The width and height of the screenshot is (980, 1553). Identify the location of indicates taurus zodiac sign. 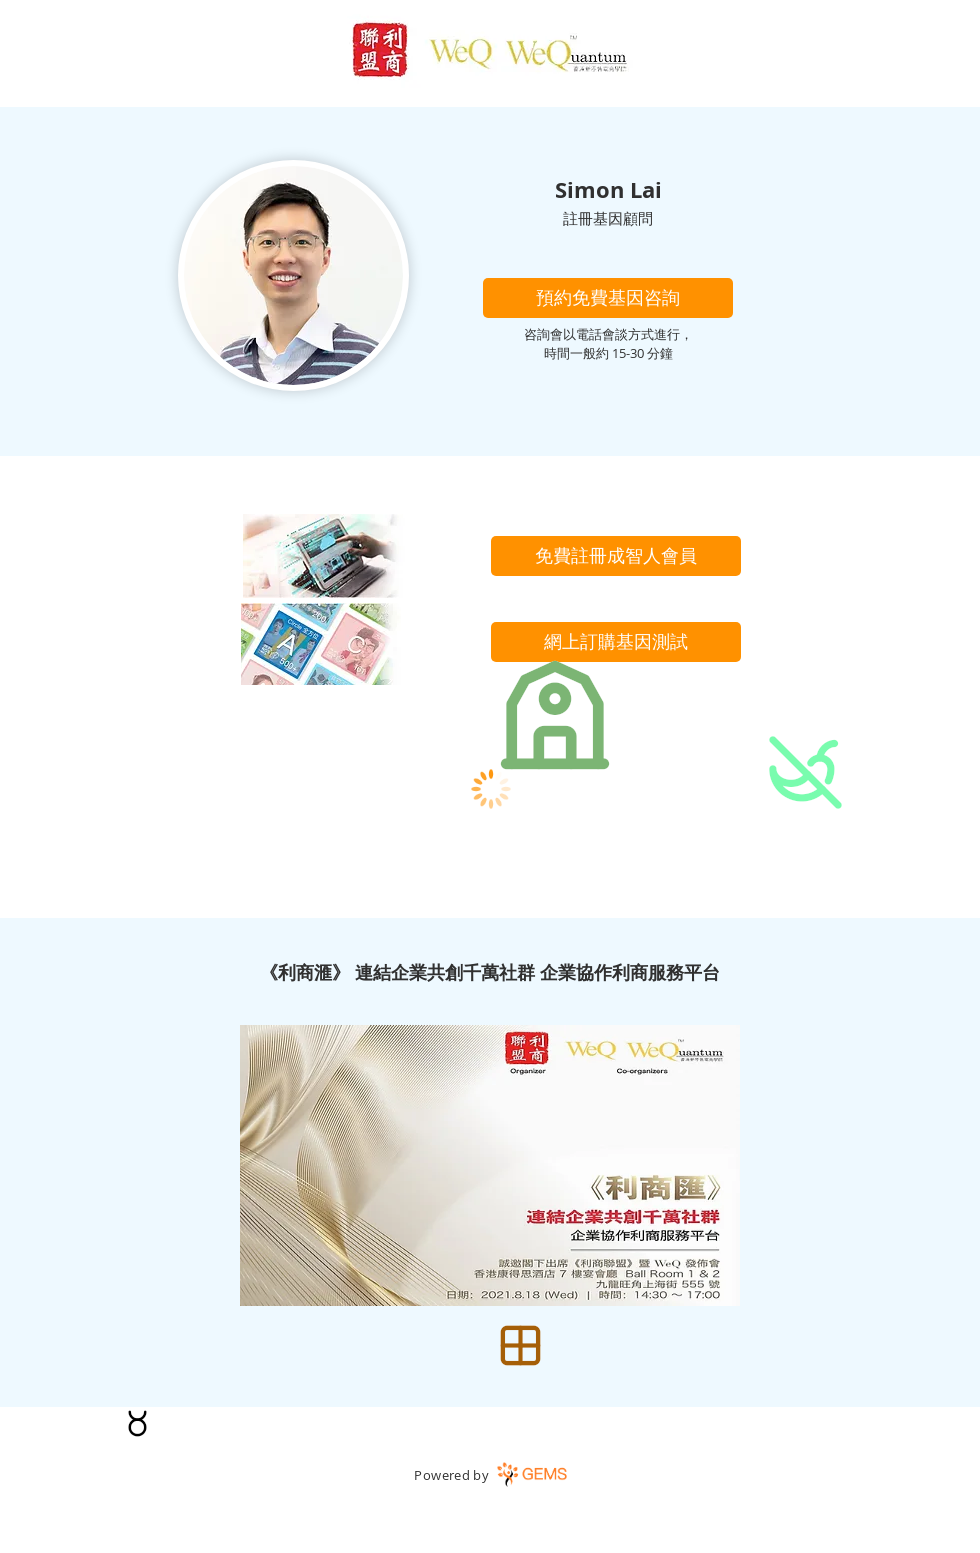
(137, 1423).